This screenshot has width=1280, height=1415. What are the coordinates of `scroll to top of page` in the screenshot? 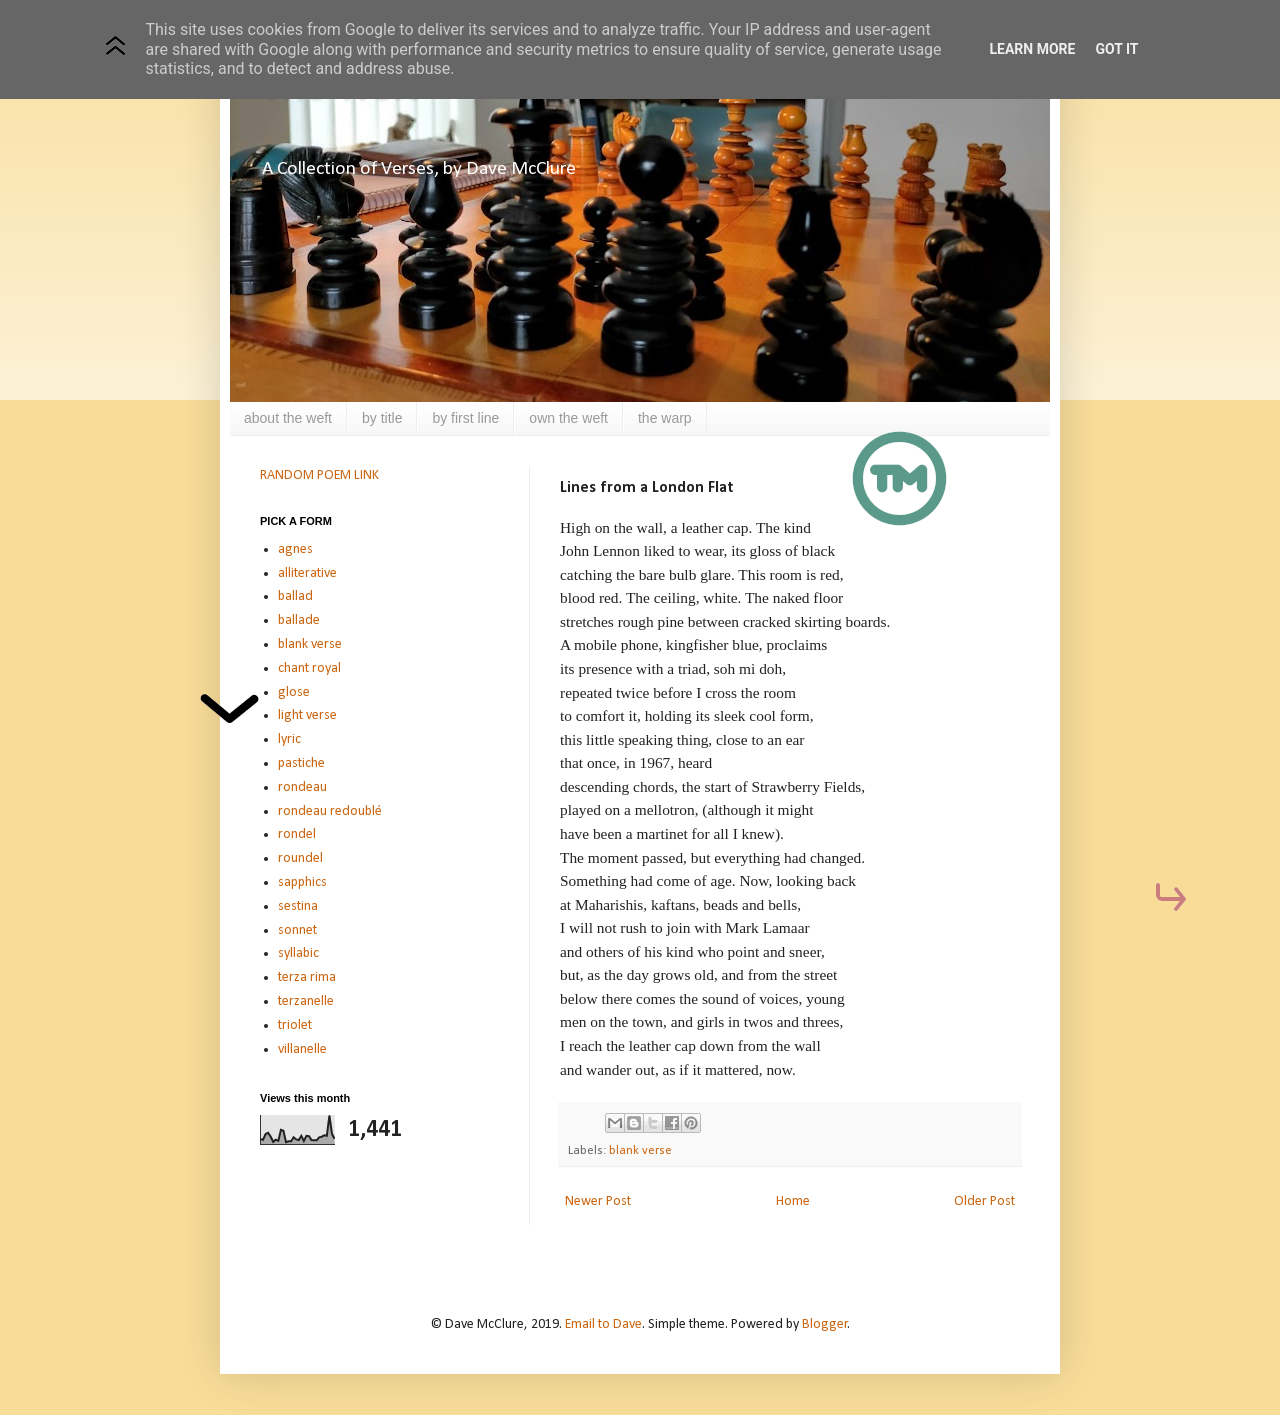 It's located at (115, 45).